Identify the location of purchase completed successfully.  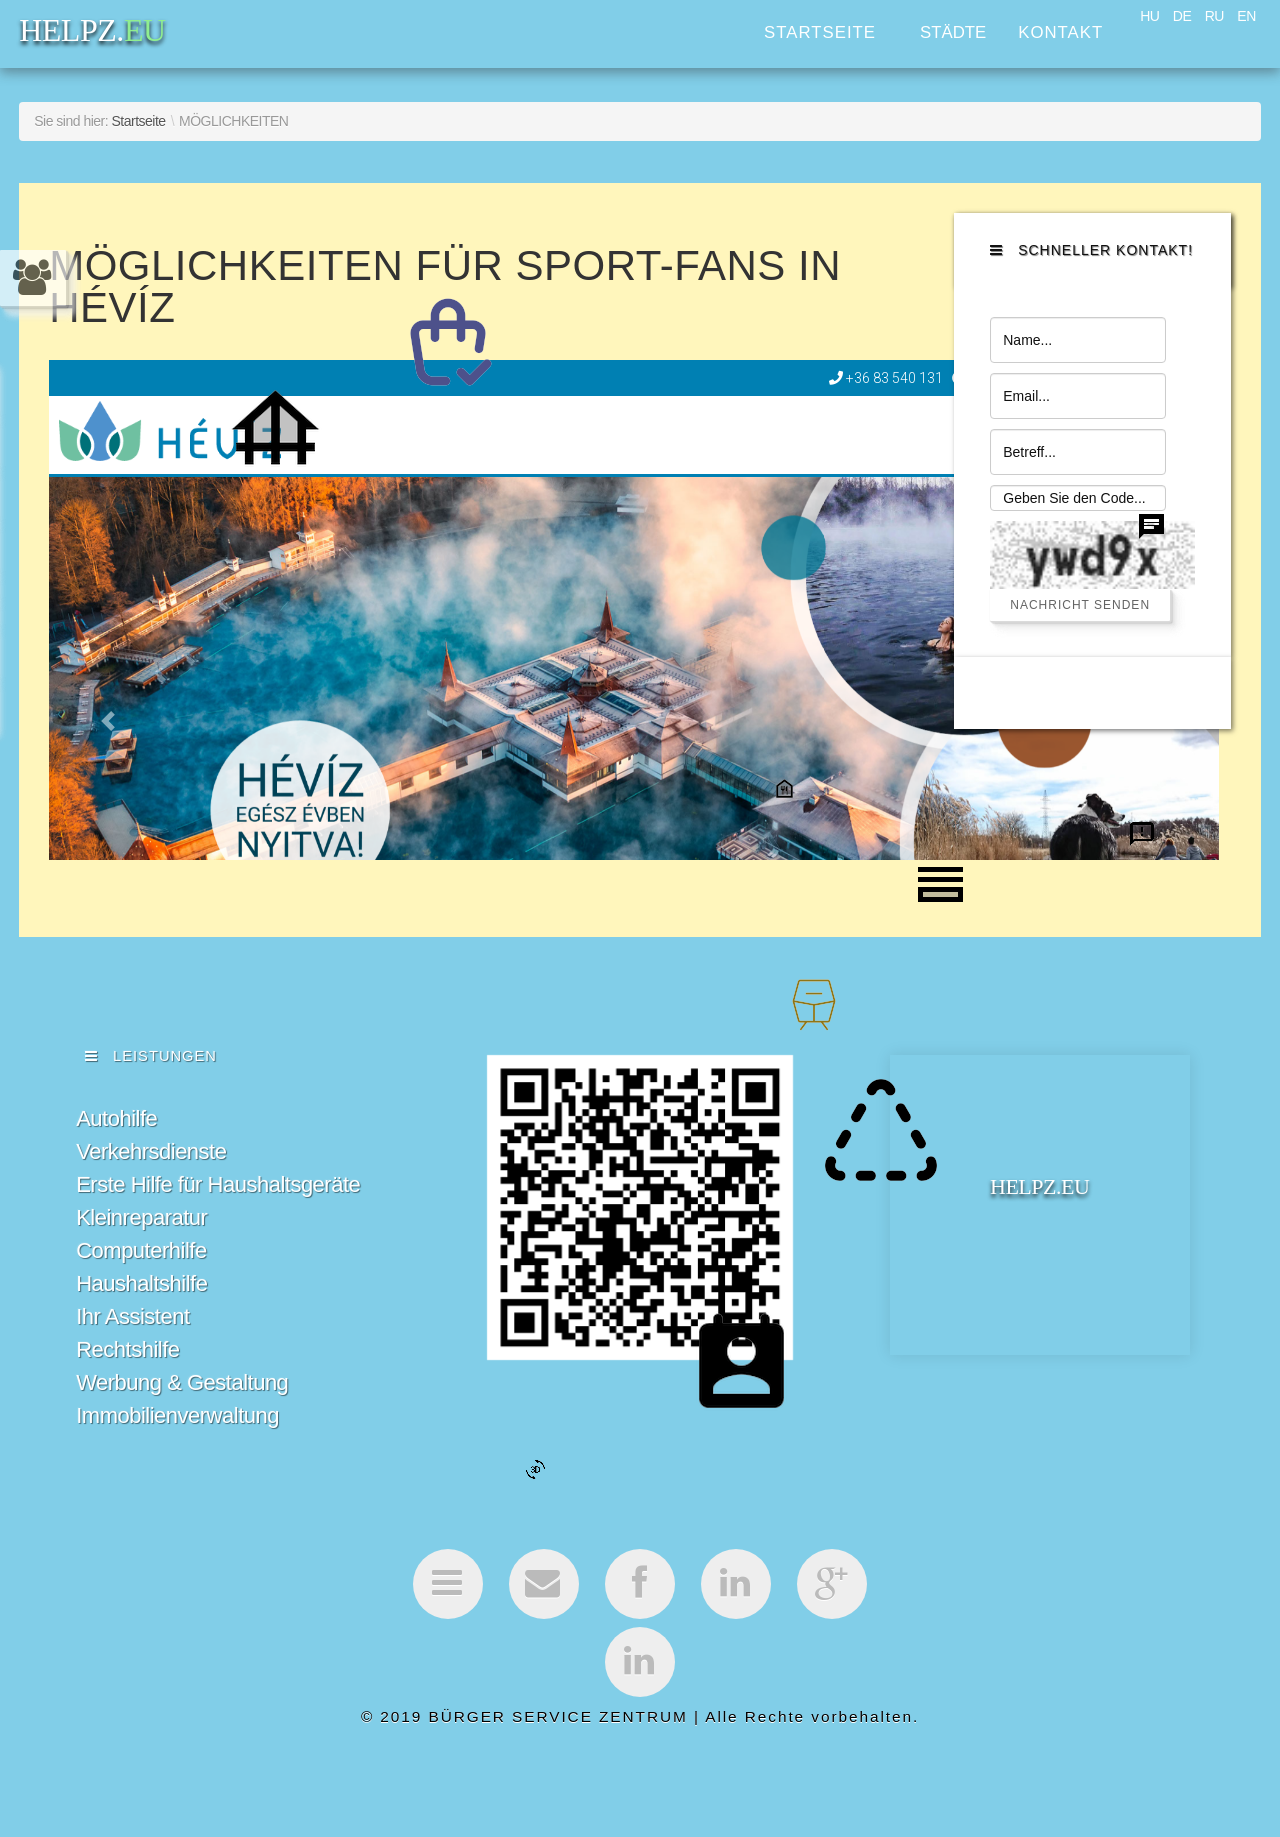
(448, 342).